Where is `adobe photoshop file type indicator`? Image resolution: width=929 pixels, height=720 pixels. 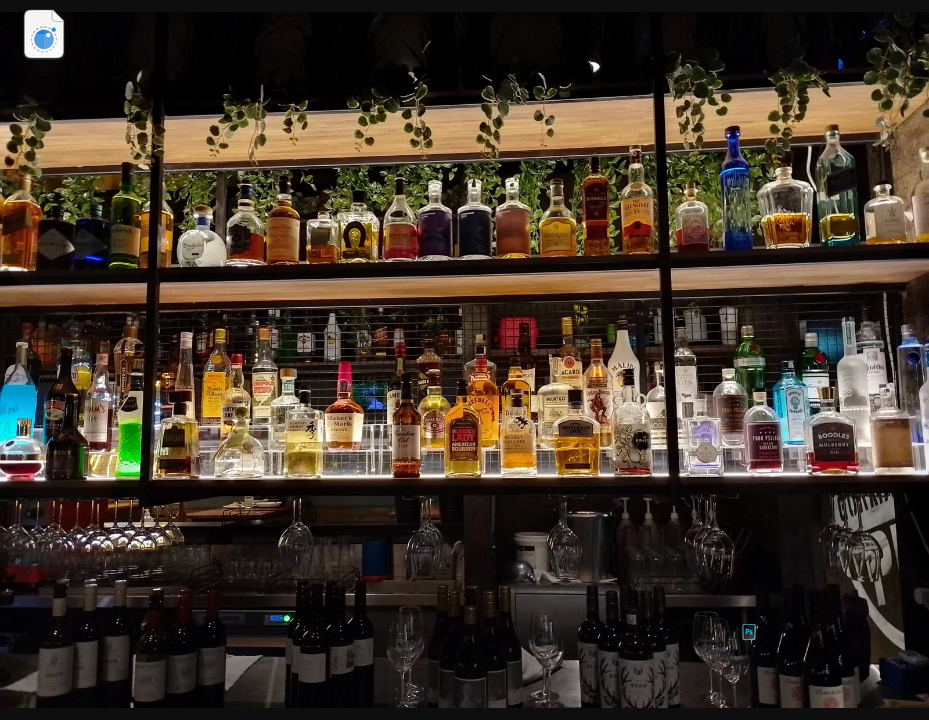 adobe photoshop file type indicator is located at coordinates (749, 632).